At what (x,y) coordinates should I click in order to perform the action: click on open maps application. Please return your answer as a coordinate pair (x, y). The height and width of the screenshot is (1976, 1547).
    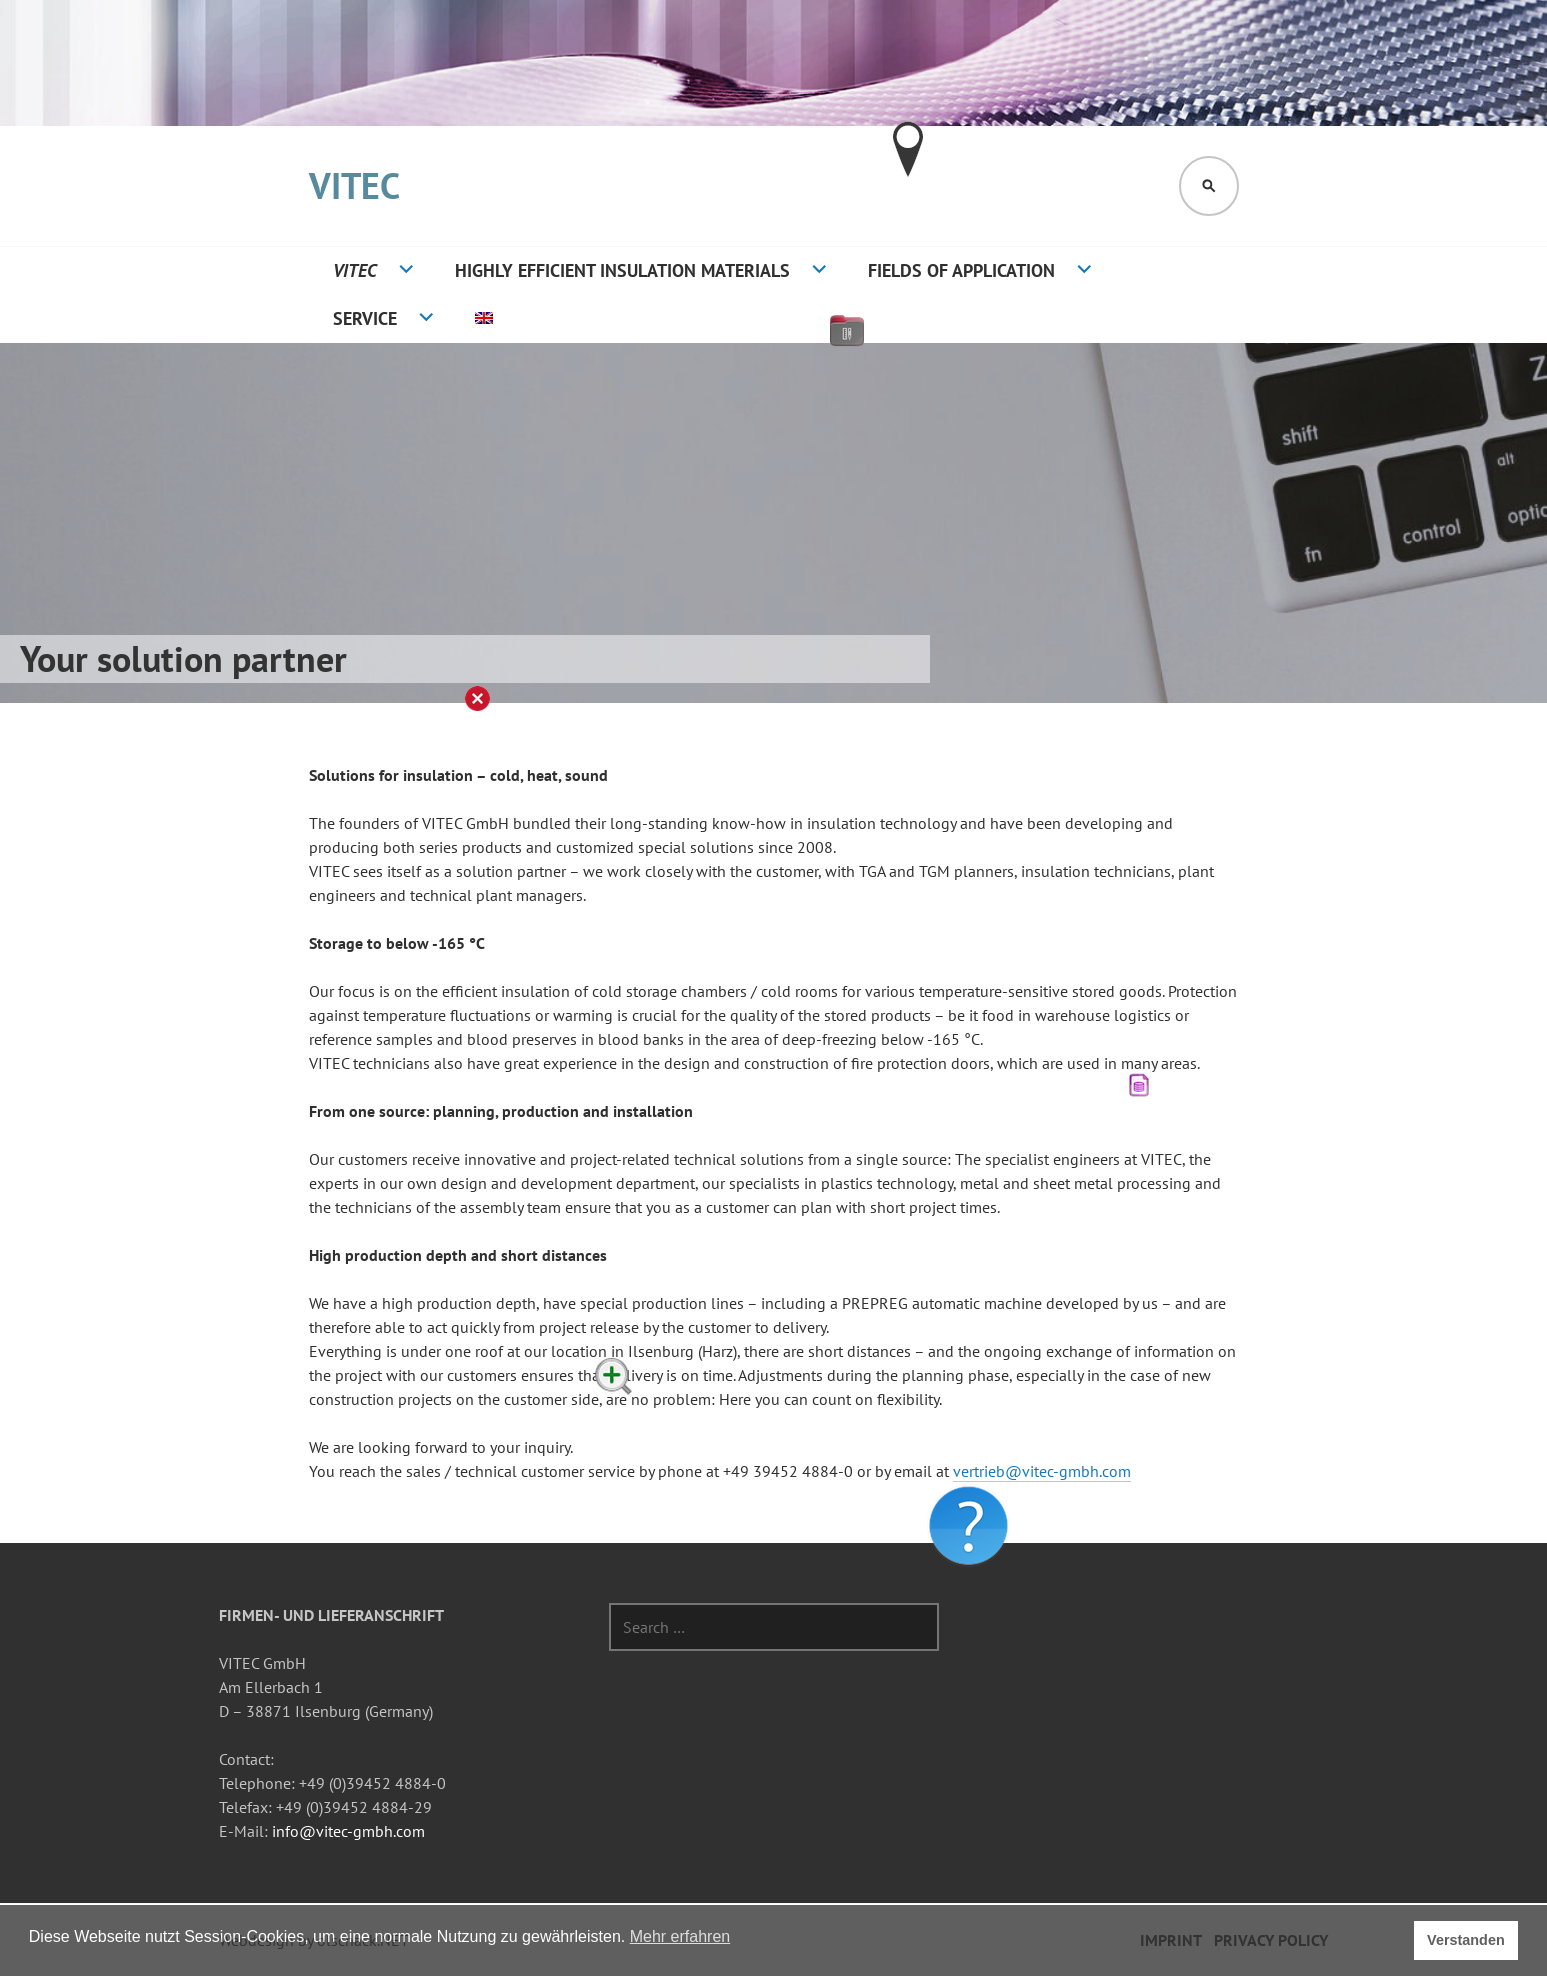
    Looking at the image, I should click on (908, 148).